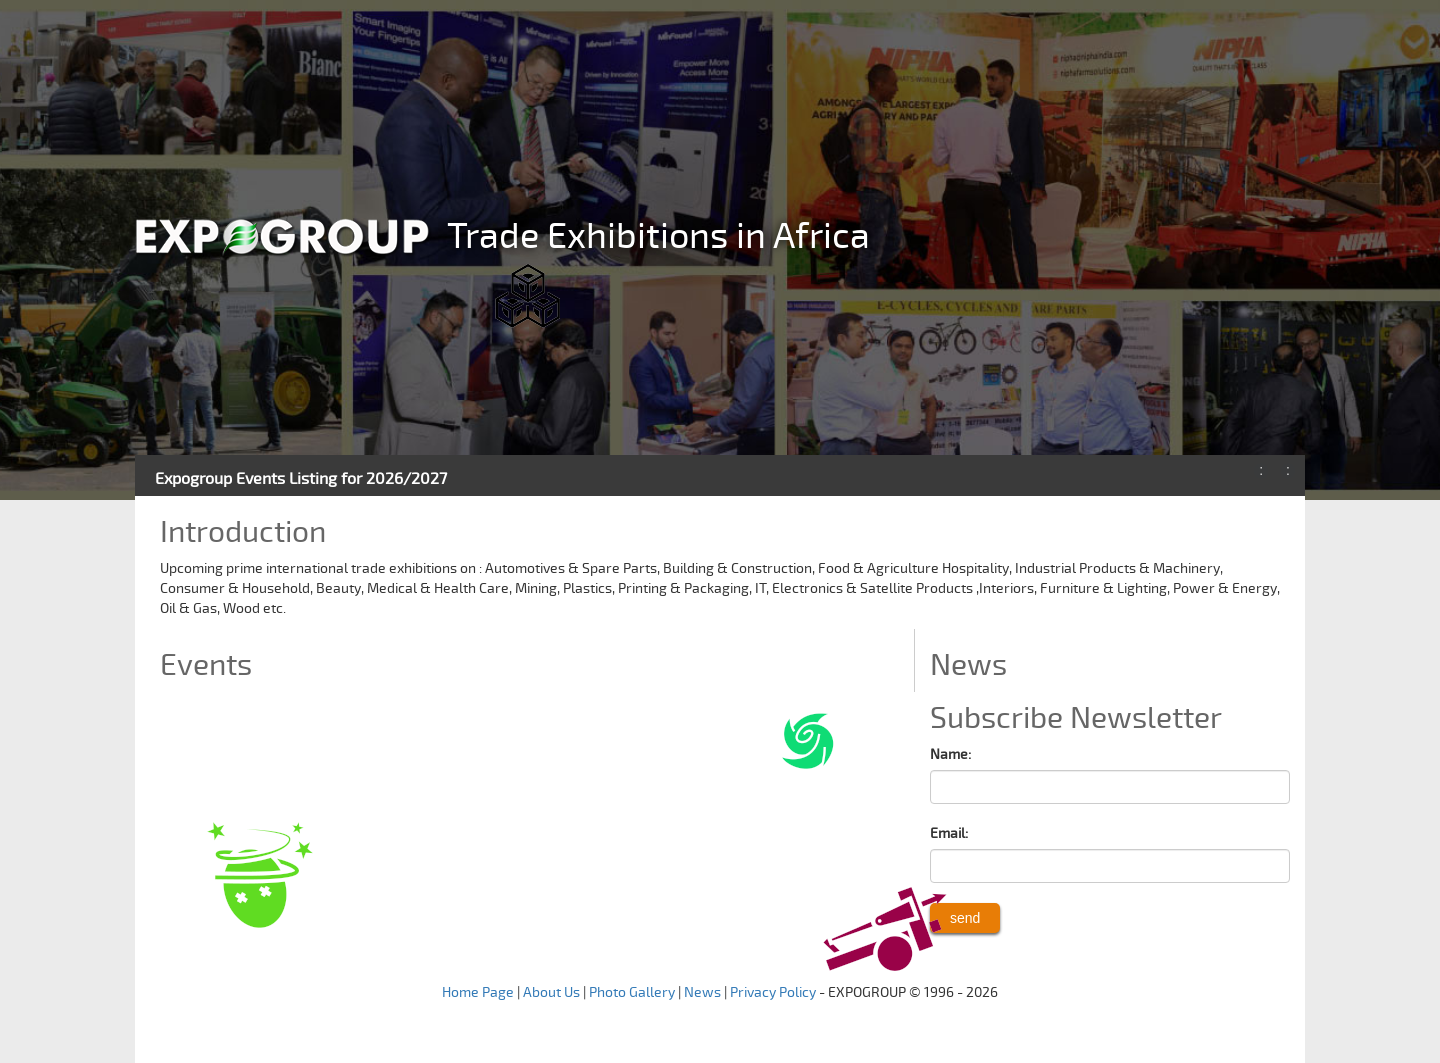 Image resolution: width=1440 pixels, height=1063 pixels. I want to click on ballista siege weapon icon for strategy game, so click(885, 929).